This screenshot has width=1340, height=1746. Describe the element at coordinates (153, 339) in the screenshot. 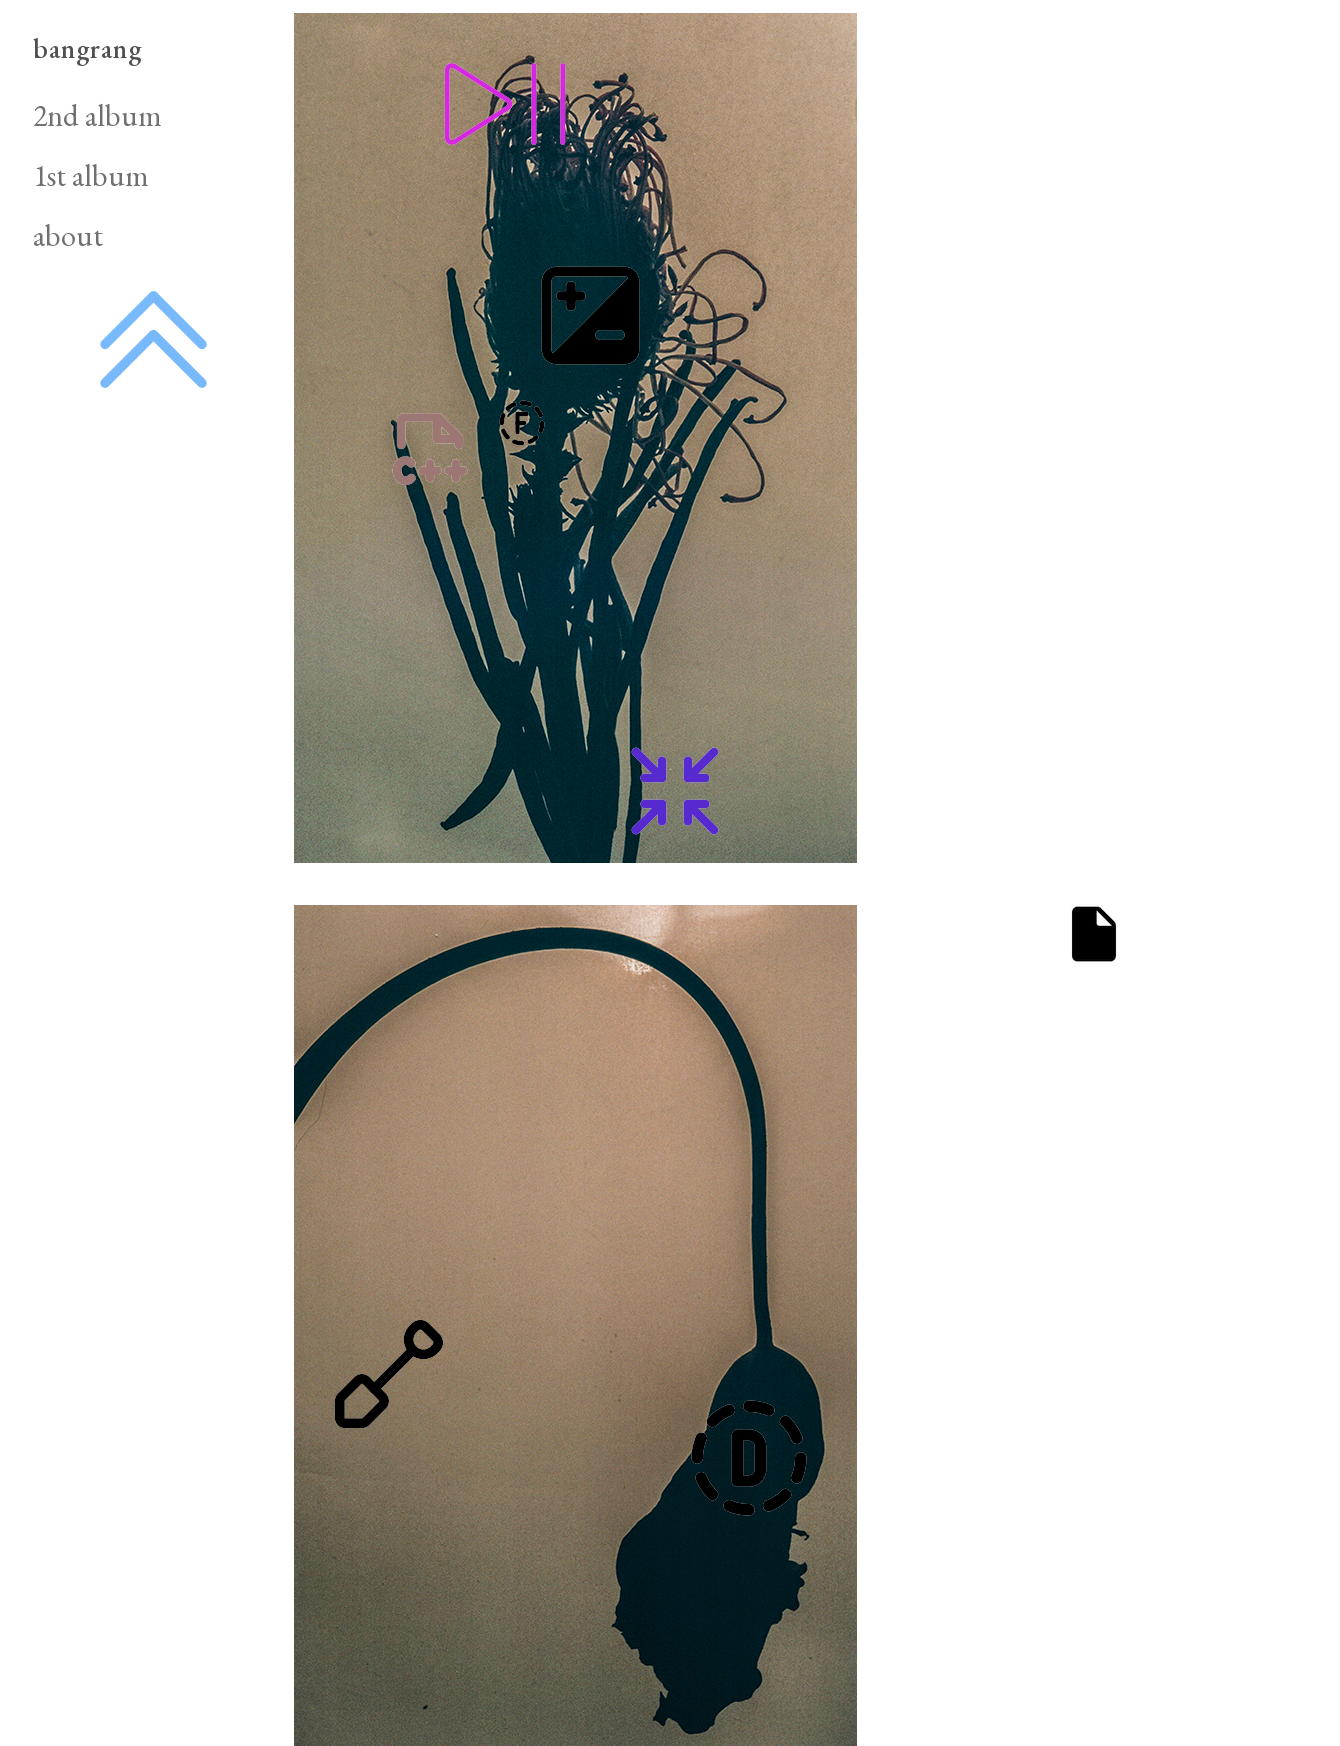

I see `scroll to top of page` at that location.